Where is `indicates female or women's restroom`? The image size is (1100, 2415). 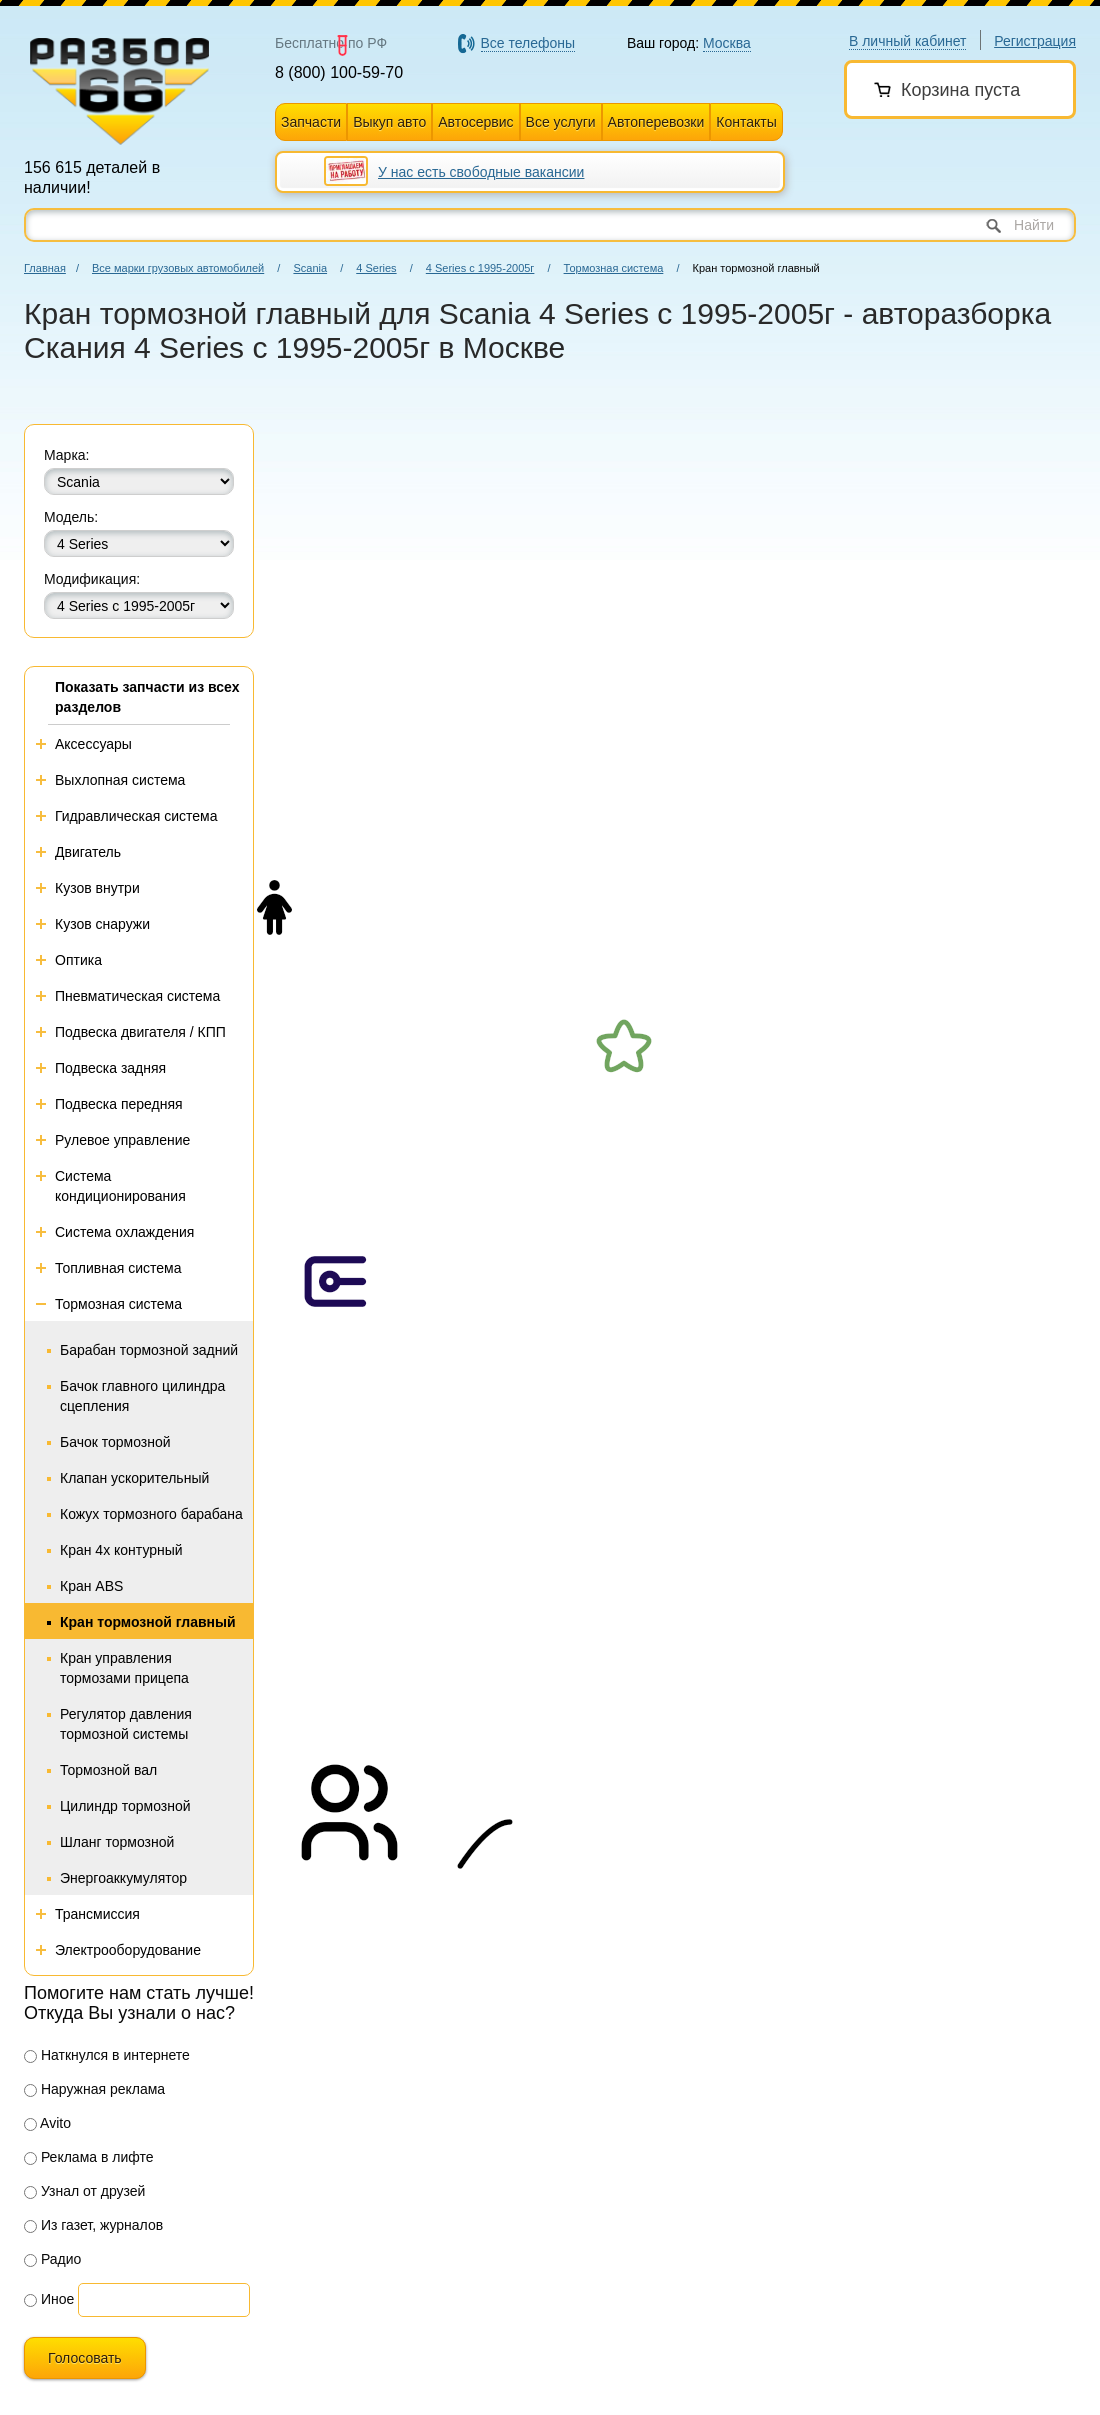 indicates female or women's restroom is located at coordinates (274, 907).